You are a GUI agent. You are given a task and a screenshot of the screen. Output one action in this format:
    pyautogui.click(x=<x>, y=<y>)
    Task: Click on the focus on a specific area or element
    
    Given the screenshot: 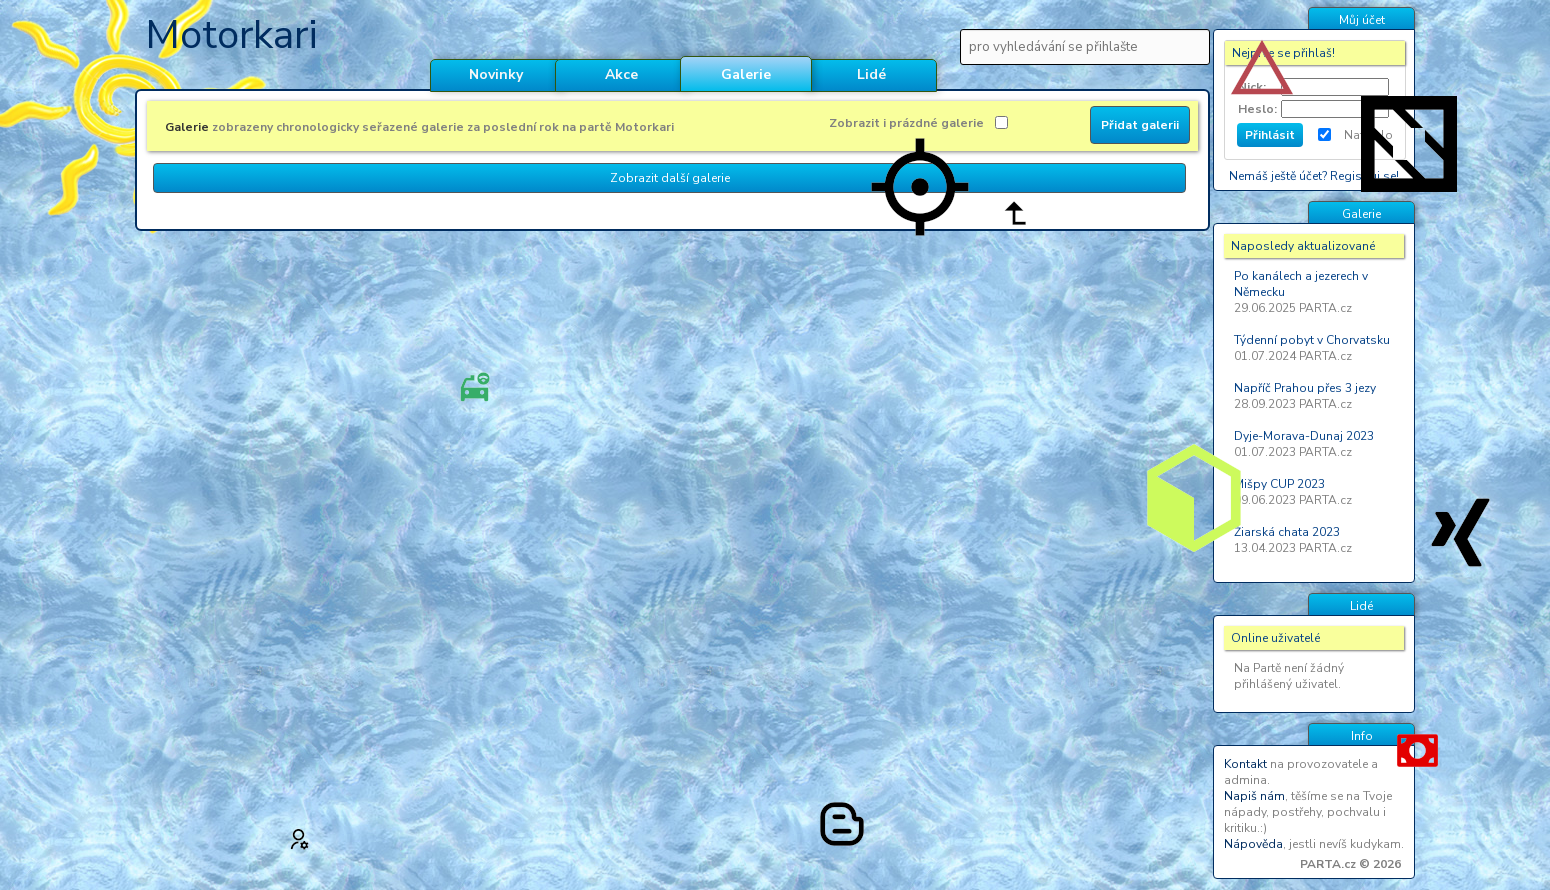 What is the action you would take?
    pyautogui.click(x=920, y=187)
    